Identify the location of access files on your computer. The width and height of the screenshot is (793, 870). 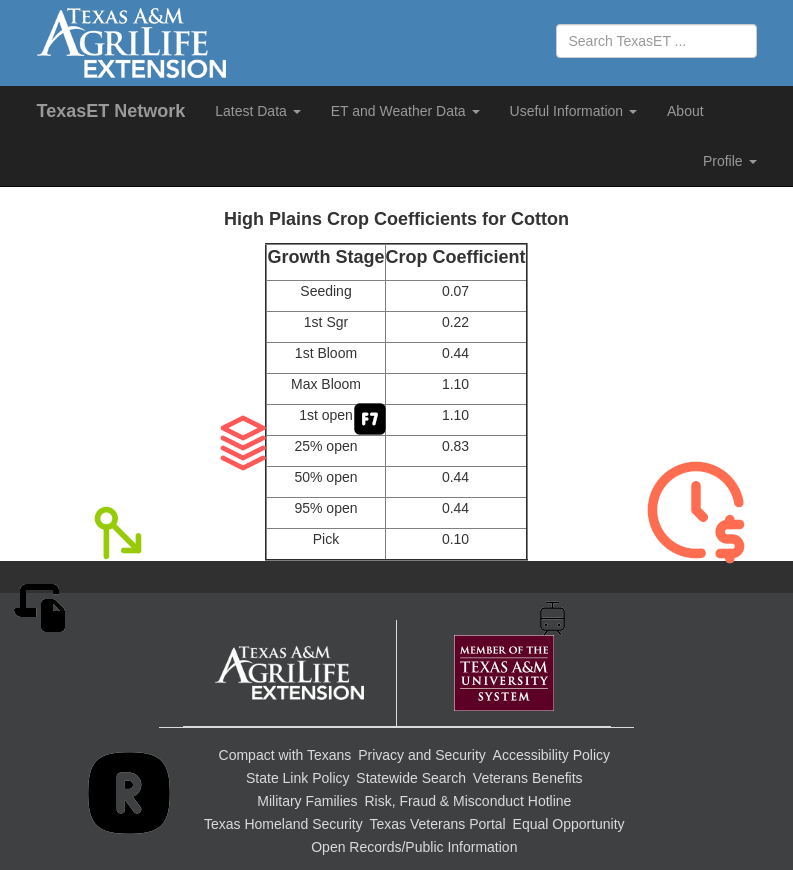
(41, 608).